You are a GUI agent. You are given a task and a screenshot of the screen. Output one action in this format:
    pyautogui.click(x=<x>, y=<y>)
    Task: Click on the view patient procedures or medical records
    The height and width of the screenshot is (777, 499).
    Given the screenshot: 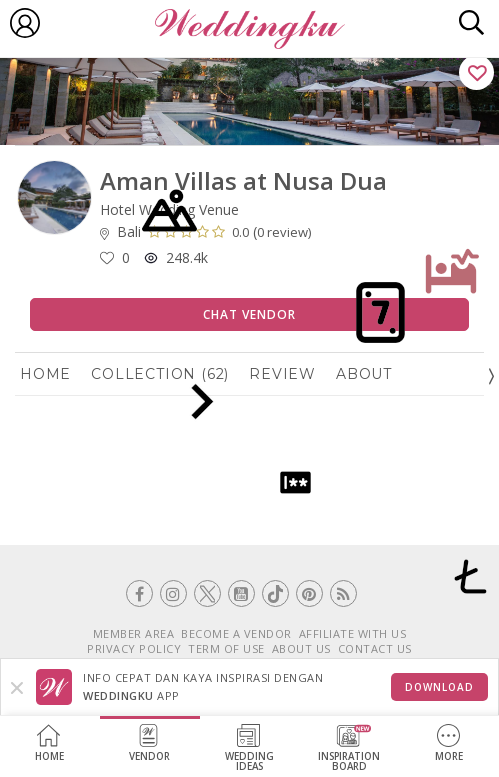 What is the action you would take?
    pyautogui.click(x=451, y=274)
    